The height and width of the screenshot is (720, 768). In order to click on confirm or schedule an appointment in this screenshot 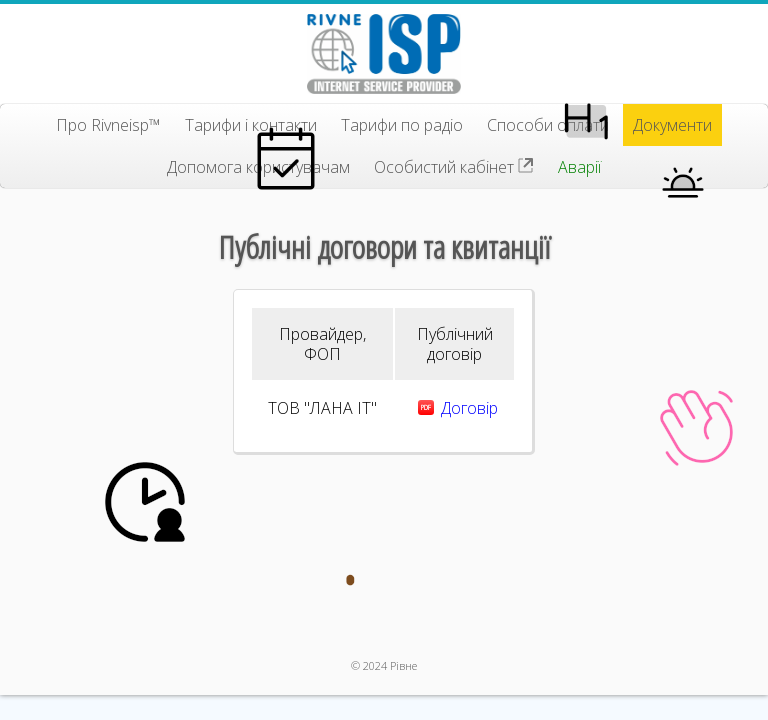, I will do `click(286, 161)`.